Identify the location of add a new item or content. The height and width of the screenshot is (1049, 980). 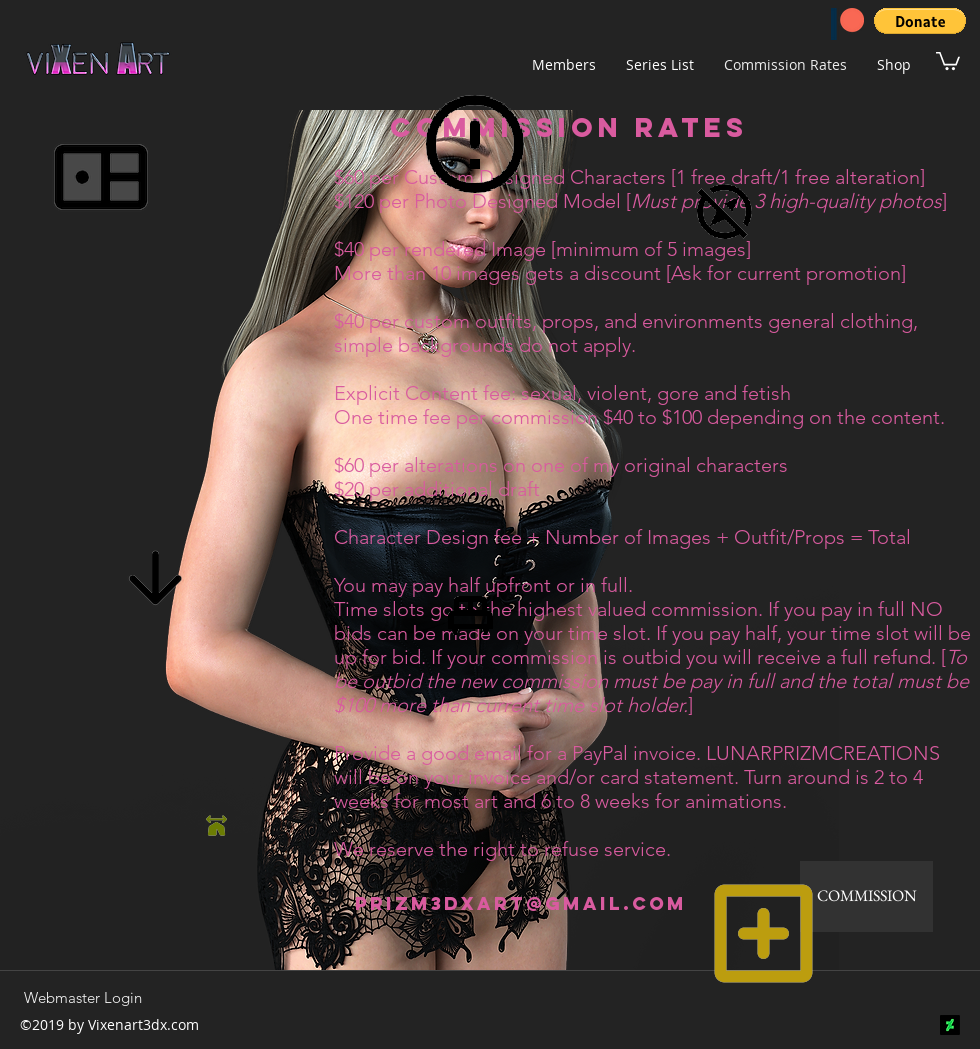
(763, 933).